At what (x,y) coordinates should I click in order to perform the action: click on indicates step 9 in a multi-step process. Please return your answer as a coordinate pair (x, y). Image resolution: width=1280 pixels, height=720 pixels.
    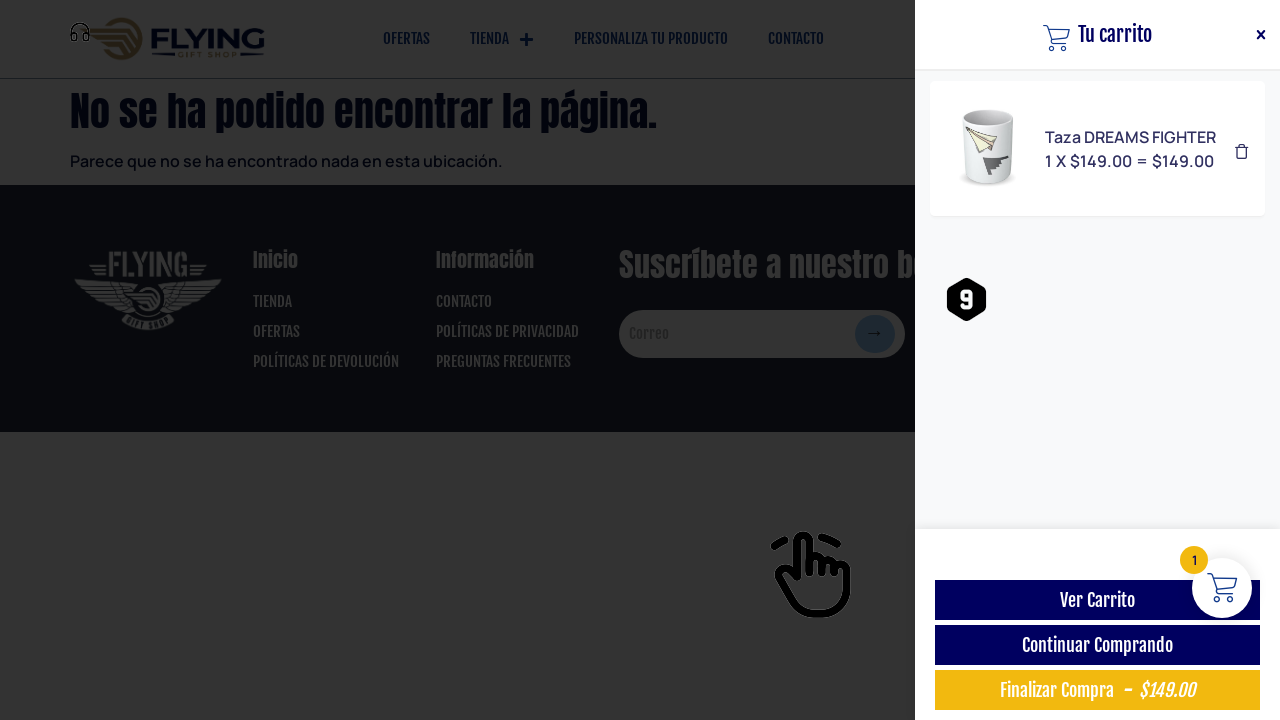
    Looking at the image, I should click on (966, 299).